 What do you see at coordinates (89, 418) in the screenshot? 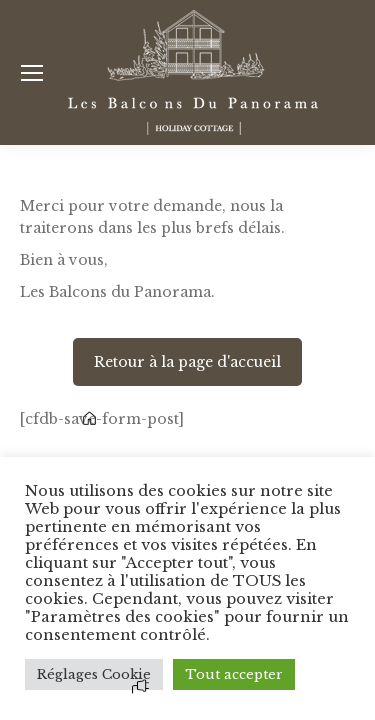
I see `navigate to home screen` at bounding box center [89, 418].